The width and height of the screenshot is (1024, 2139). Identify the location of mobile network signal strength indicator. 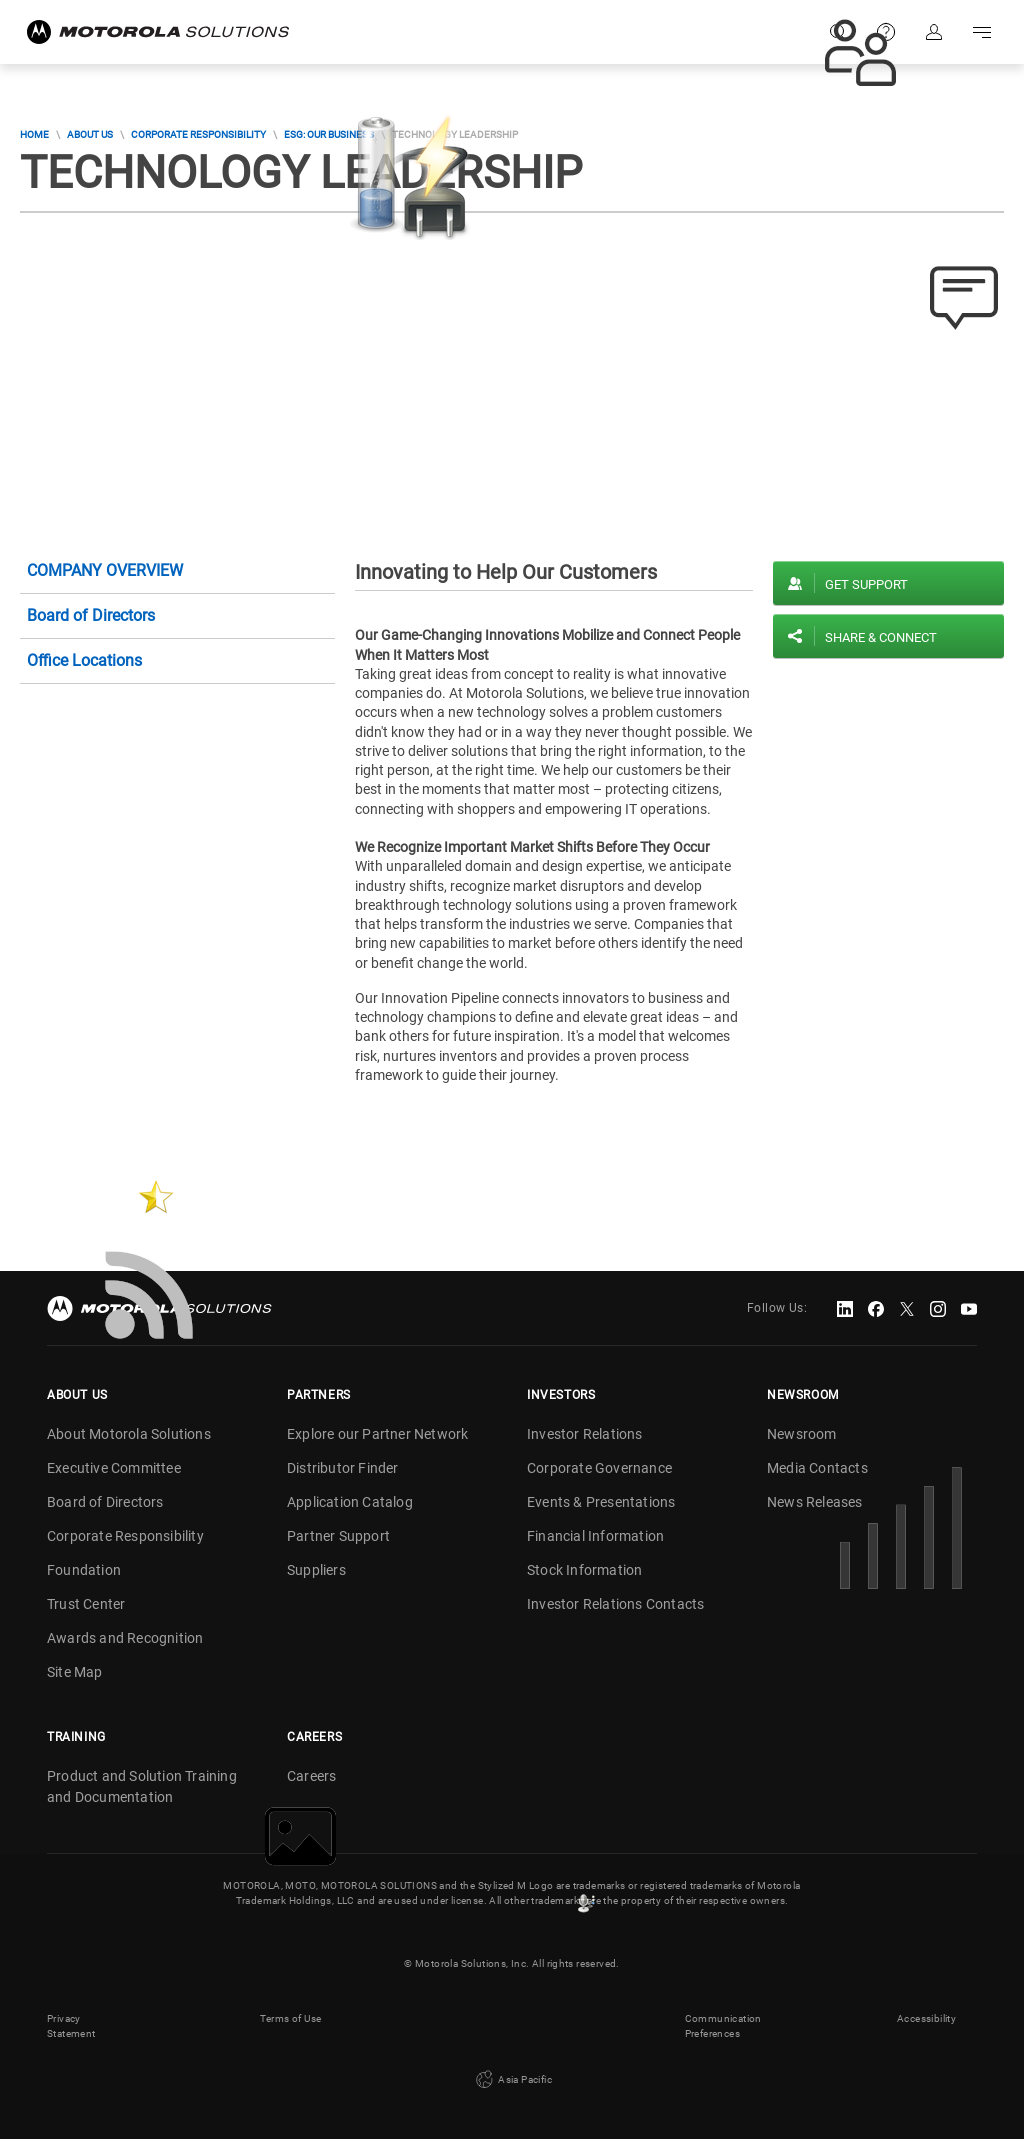
(905, 1523).